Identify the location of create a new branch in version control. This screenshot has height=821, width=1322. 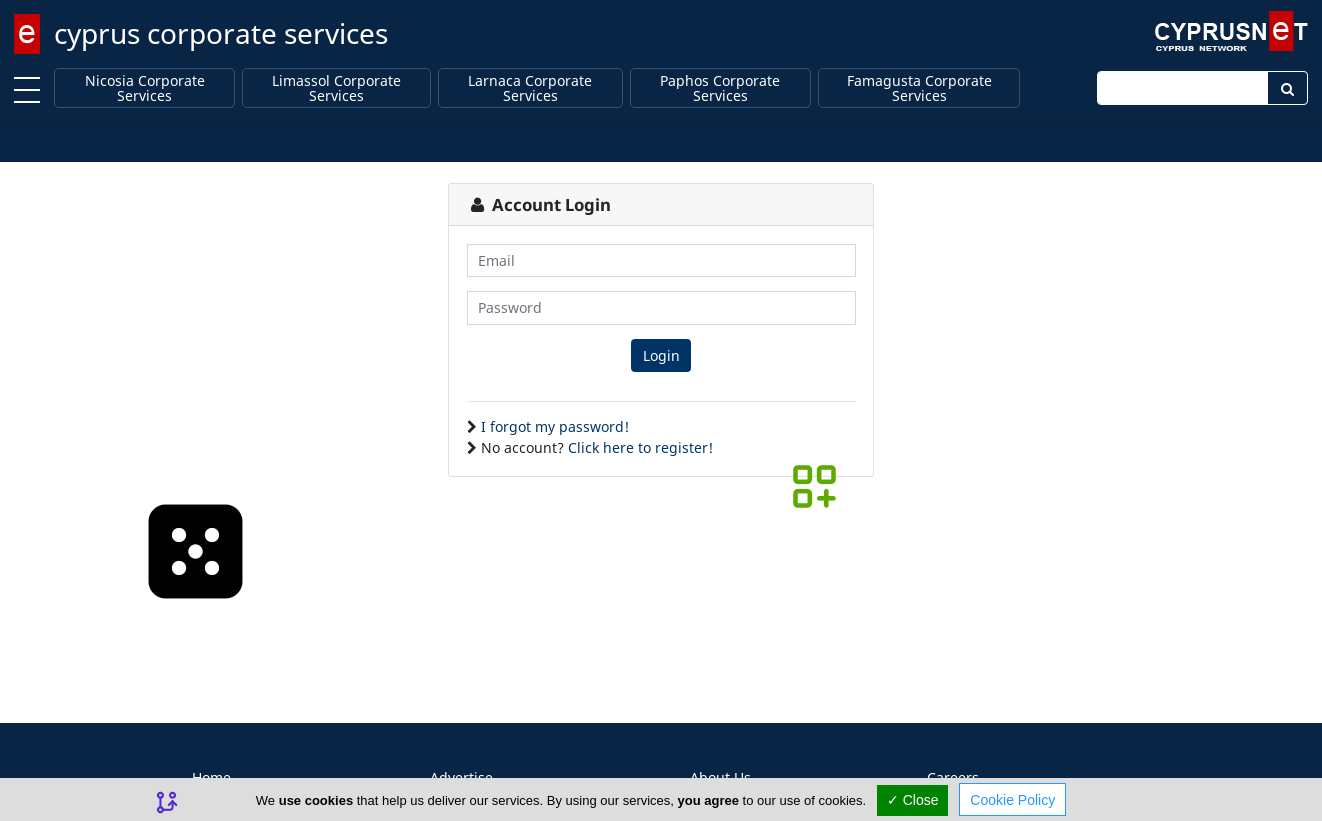
(166, 802).